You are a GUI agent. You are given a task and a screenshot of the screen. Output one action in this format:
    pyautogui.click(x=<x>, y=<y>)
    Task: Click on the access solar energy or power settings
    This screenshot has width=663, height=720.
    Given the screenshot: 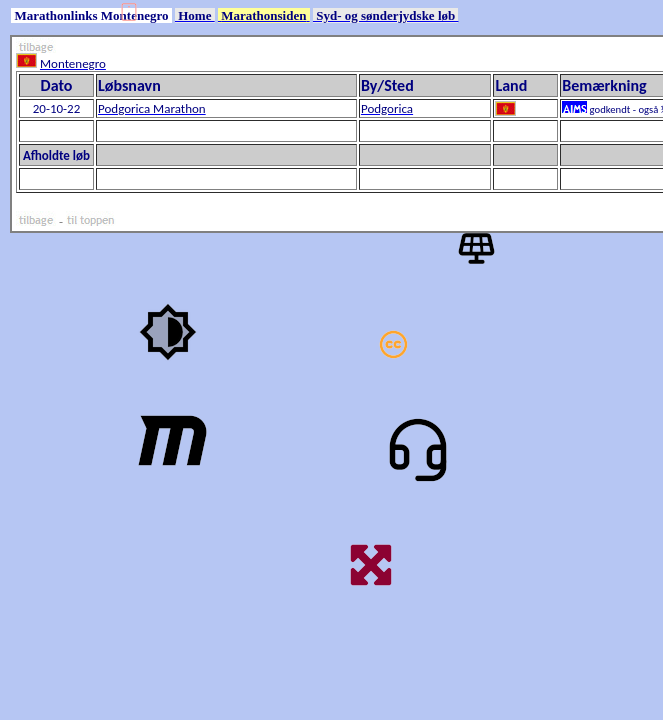 What is the action you would take?
    pyautogui.click(x=476, y=247)
    